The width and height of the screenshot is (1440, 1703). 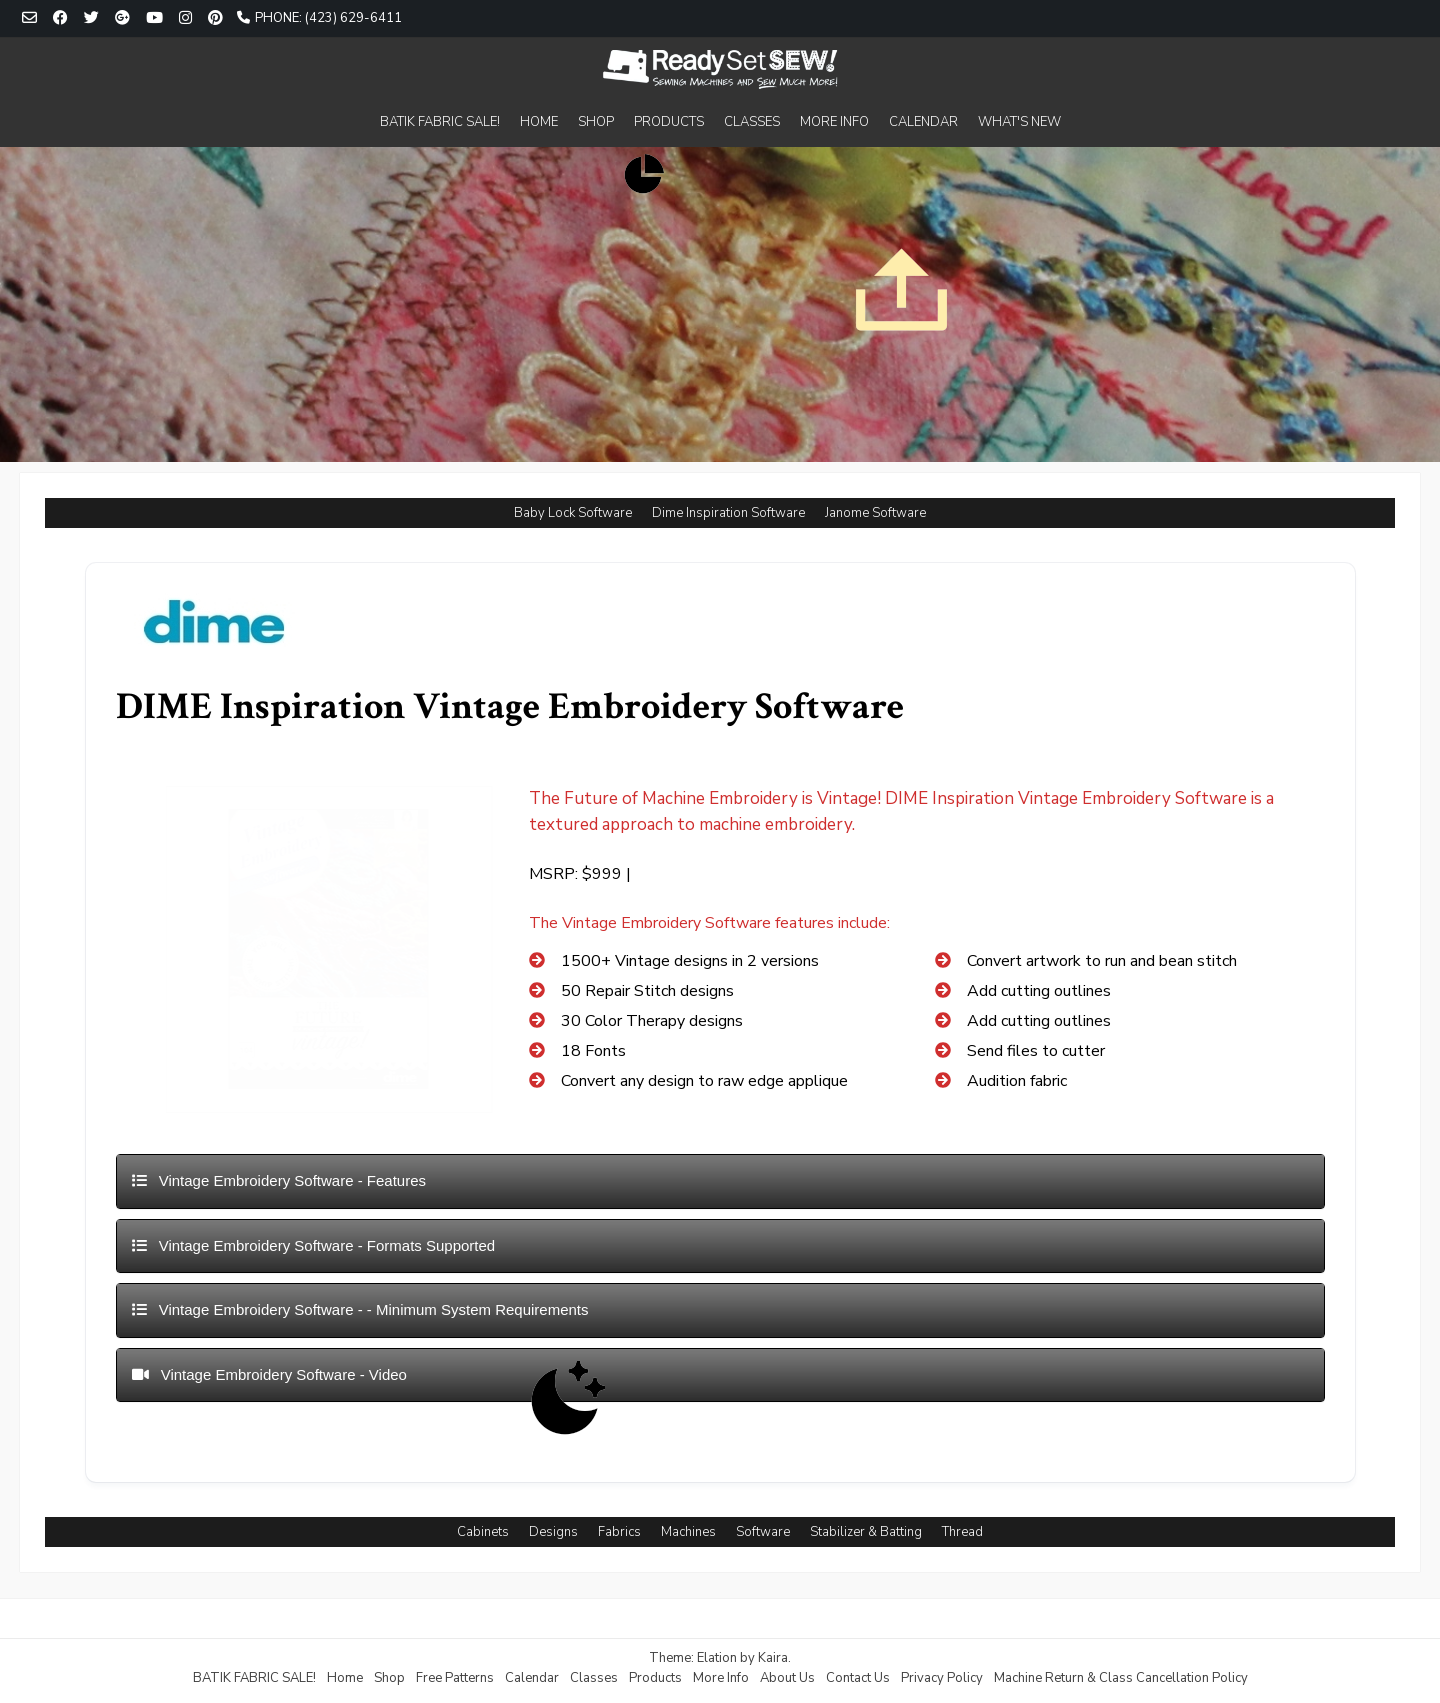 What do you see at coordinates (901, 289) in the screenshot?
I see `upload a file or document` at bounding box center [901, 289].